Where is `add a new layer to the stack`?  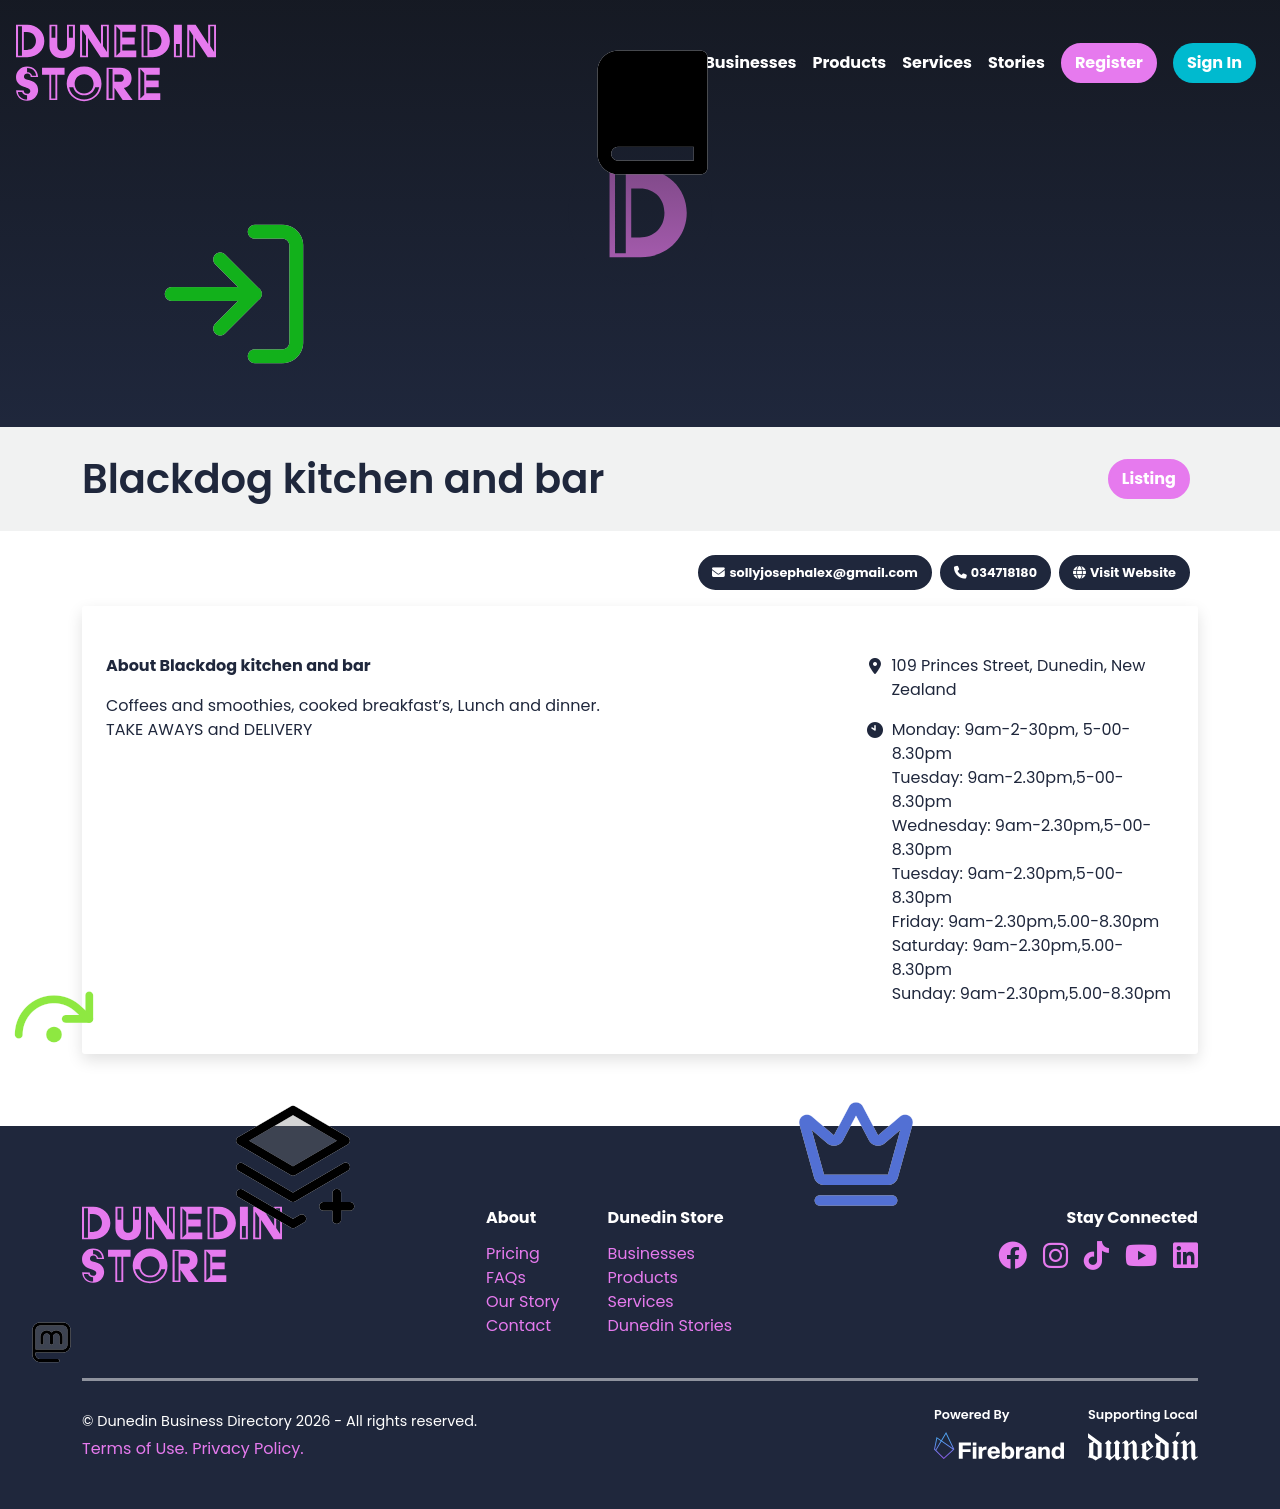
add a new layer to the stack is located at coordinates (293, 1167).